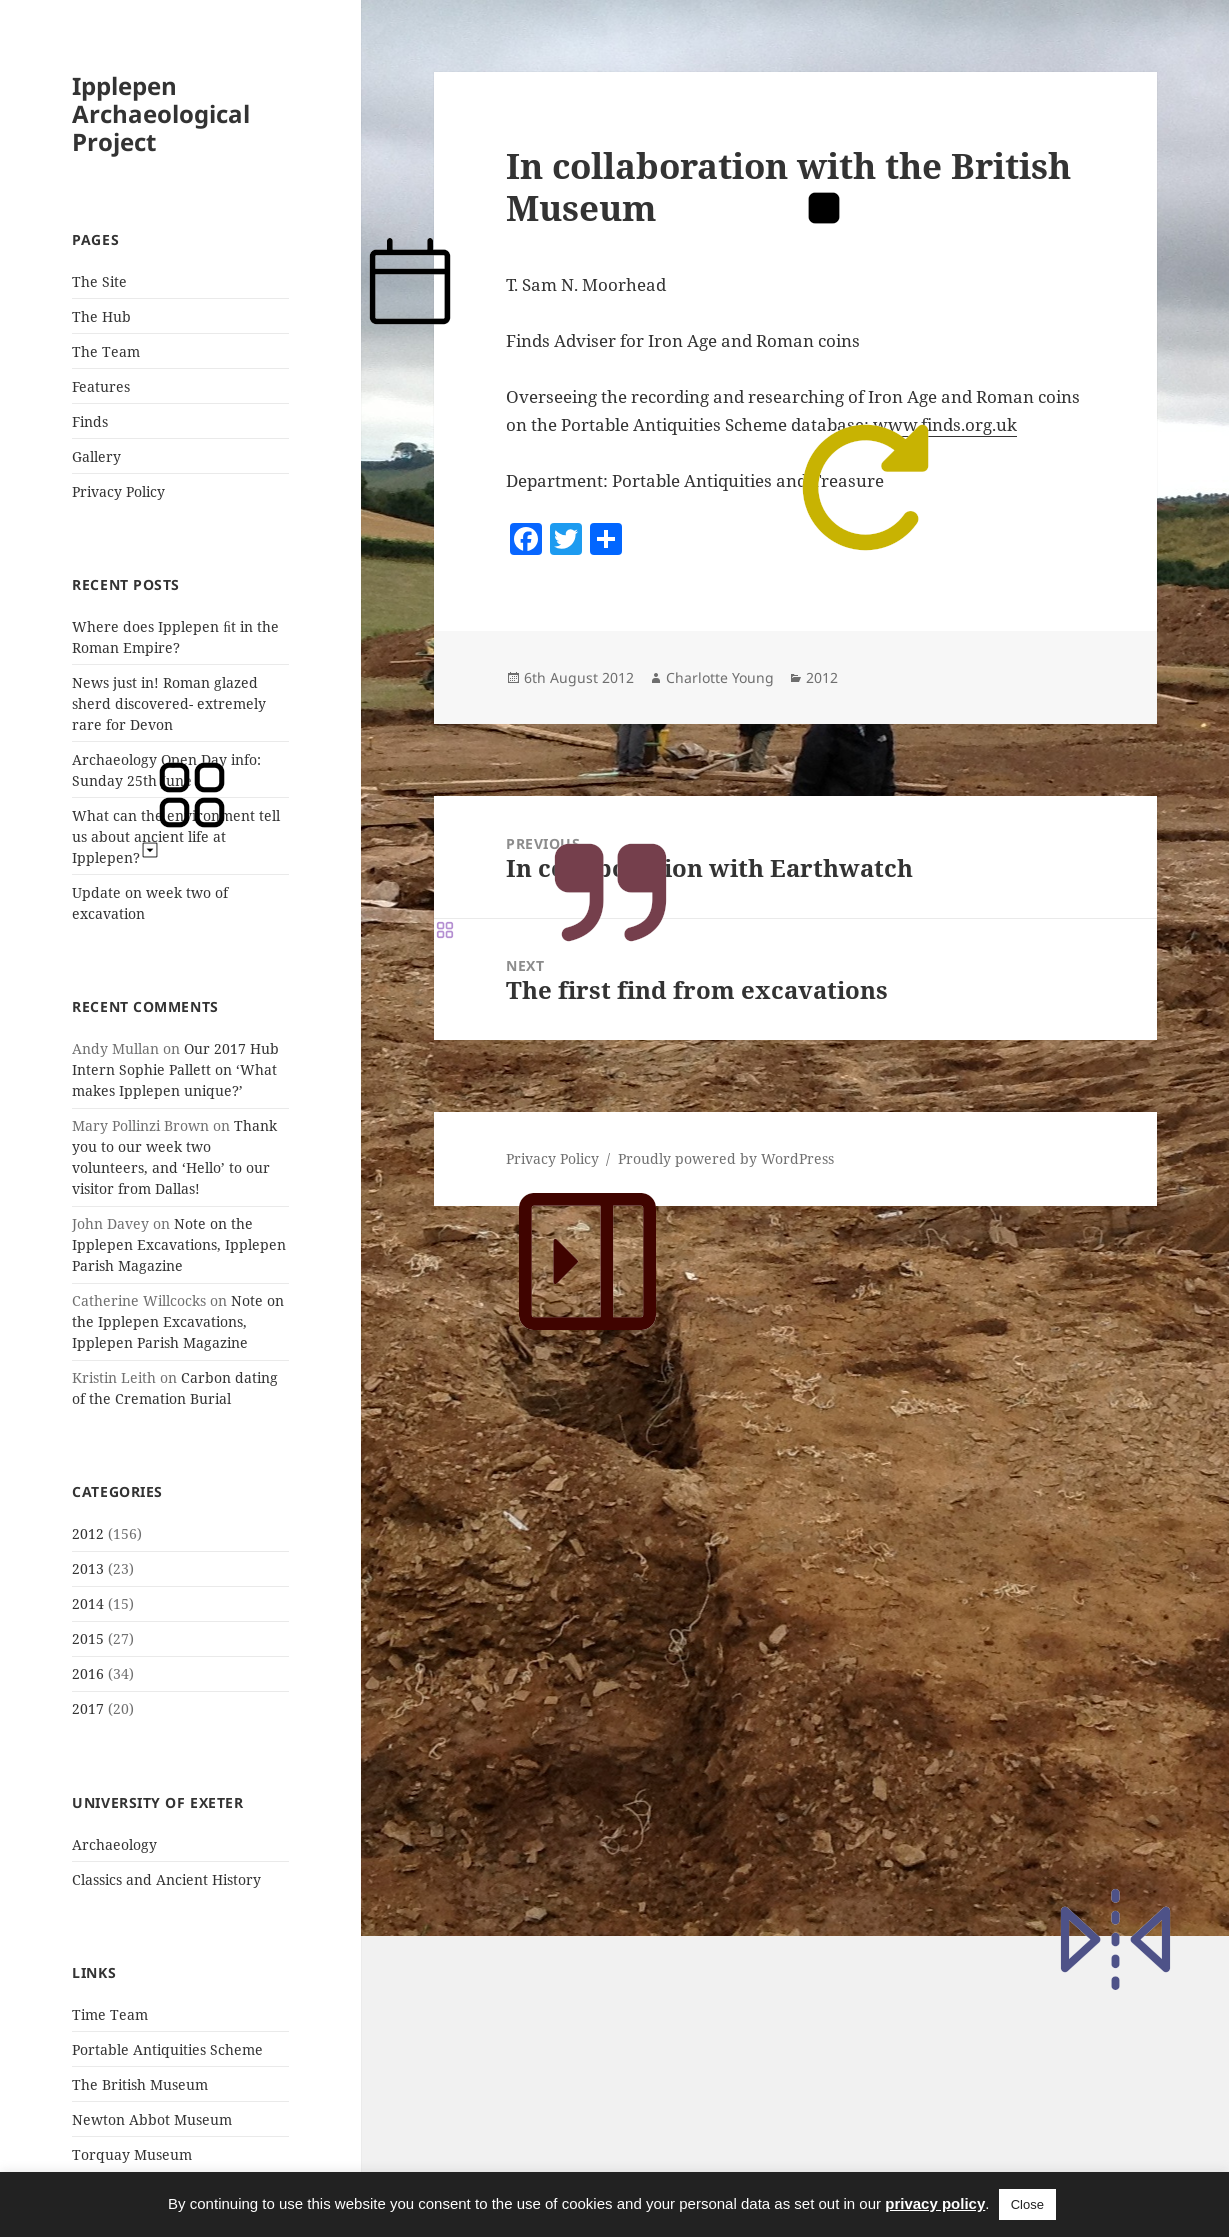  What do you see at coordinates (410, 284) in the screenshot?
I see `view calendar or scheduled events` at bounding box center [410, 284].